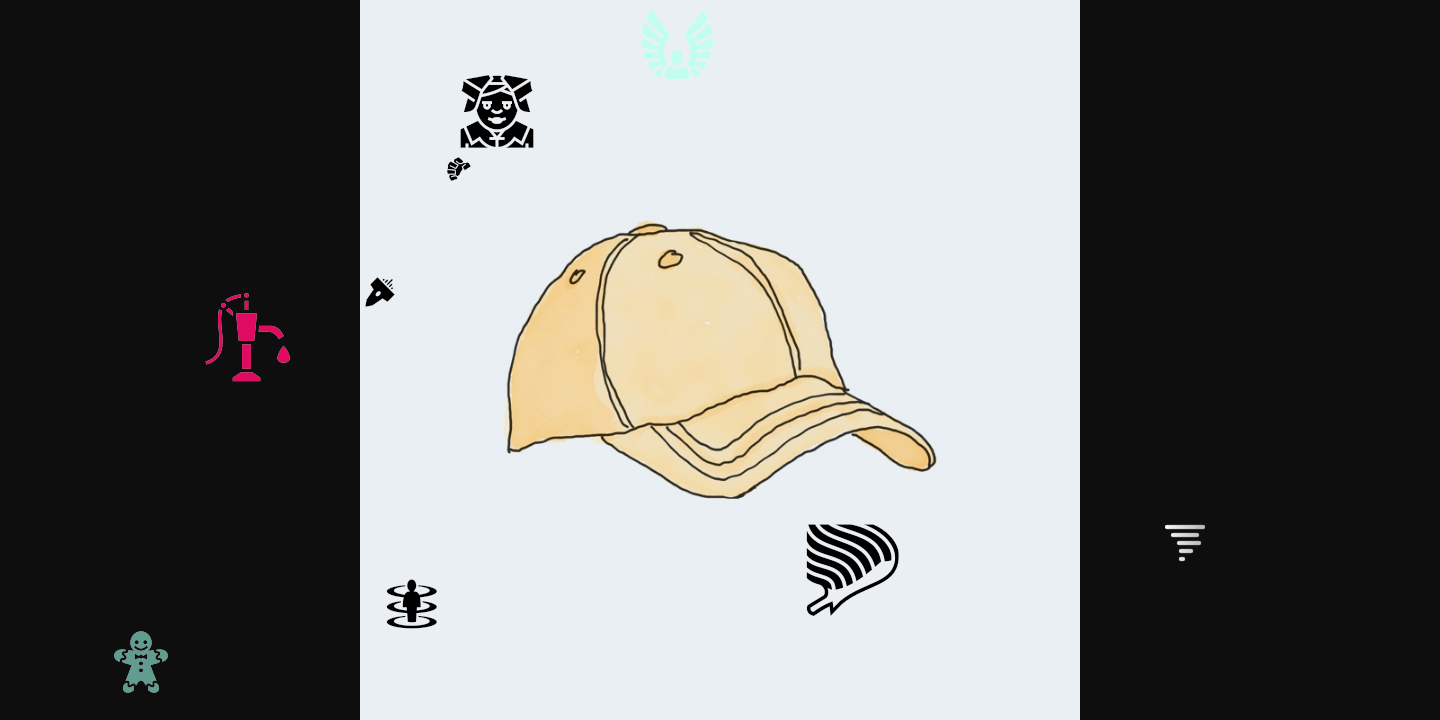  I want to click on activate wave attack ability, so click(852, 570).